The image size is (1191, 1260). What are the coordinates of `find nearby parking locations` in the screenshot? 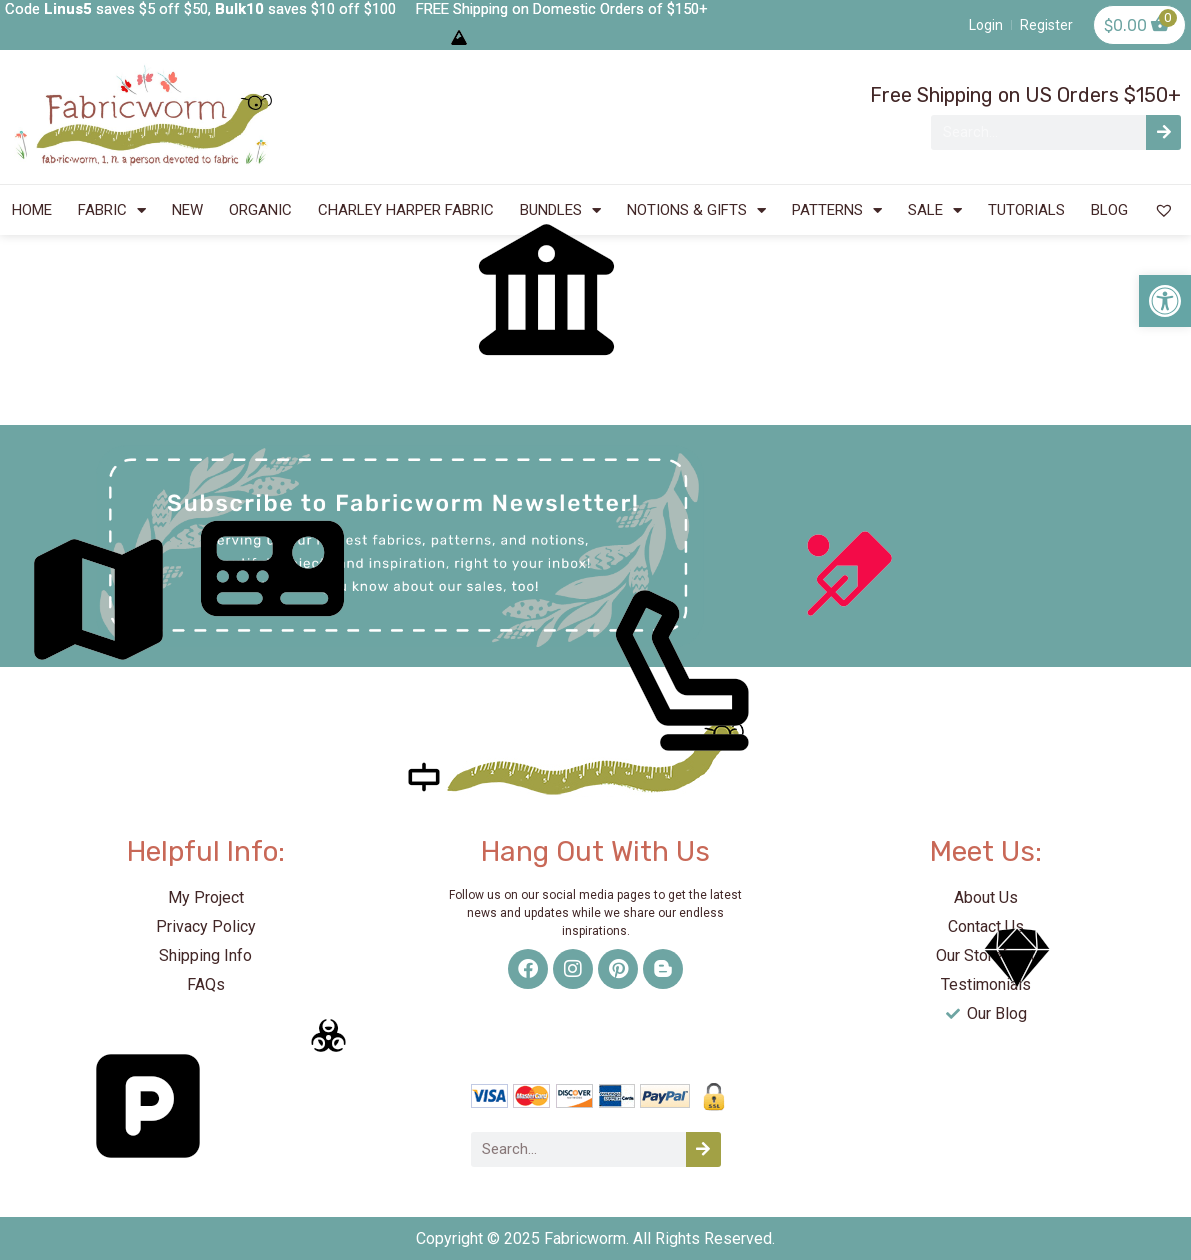 It's located at (148, 1106).